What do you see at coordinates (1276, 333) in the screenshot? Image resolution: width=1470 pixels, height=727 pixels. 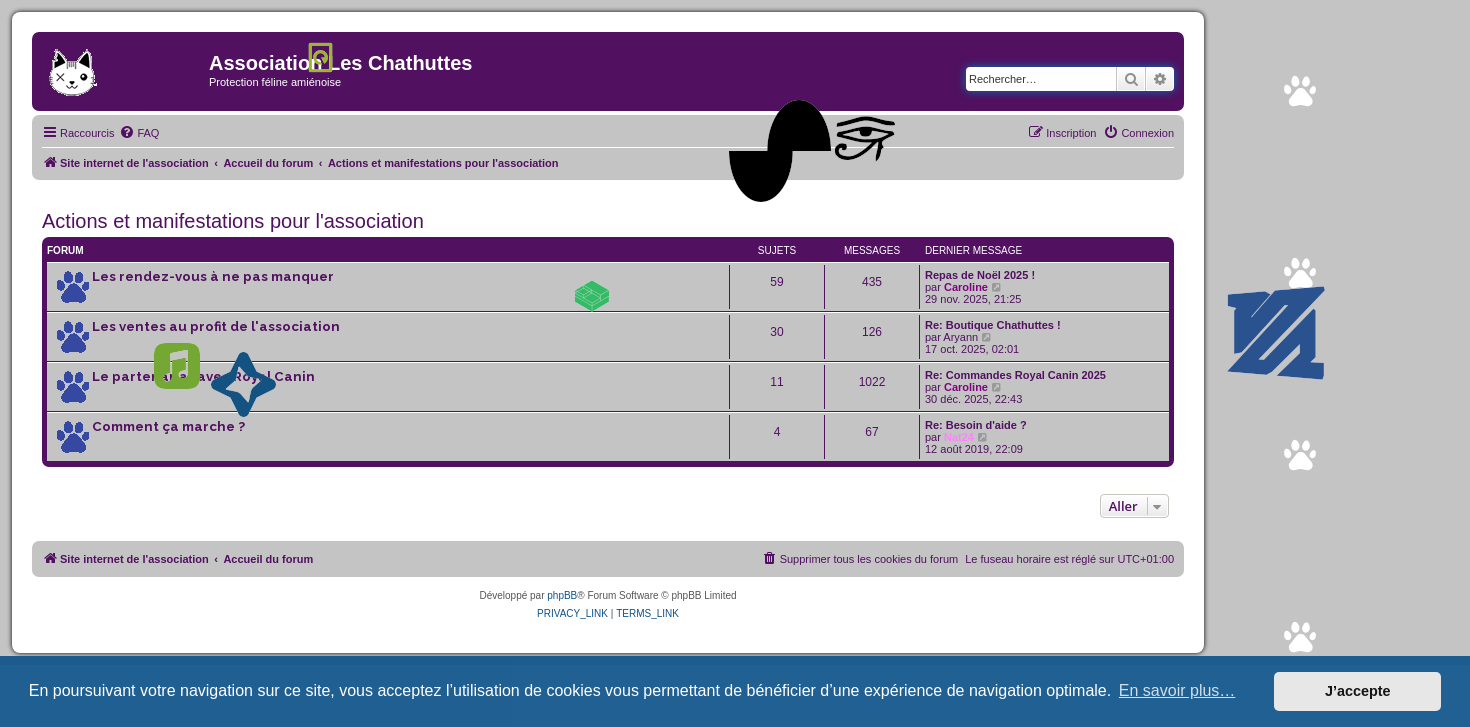 I see `FFmpeg multimedia framework logo` at bounding box center [1276, 333].